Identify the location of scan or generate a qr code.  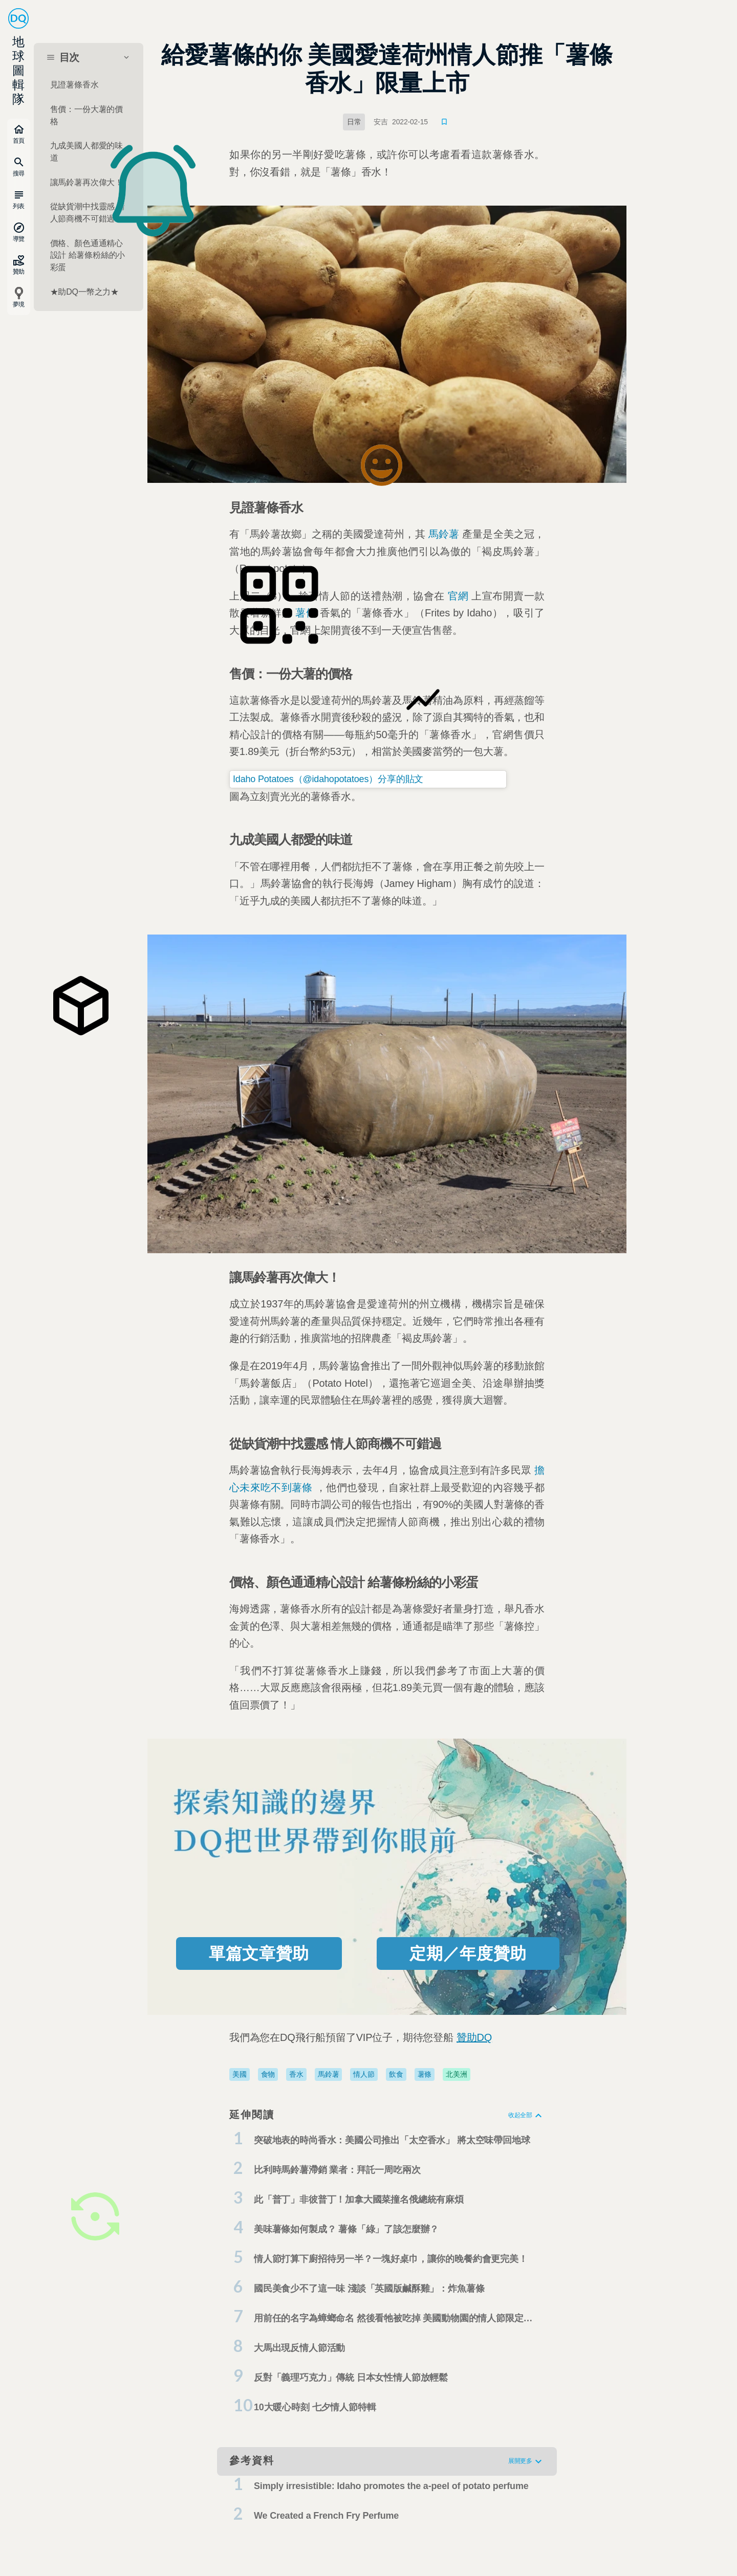
(279, 605).